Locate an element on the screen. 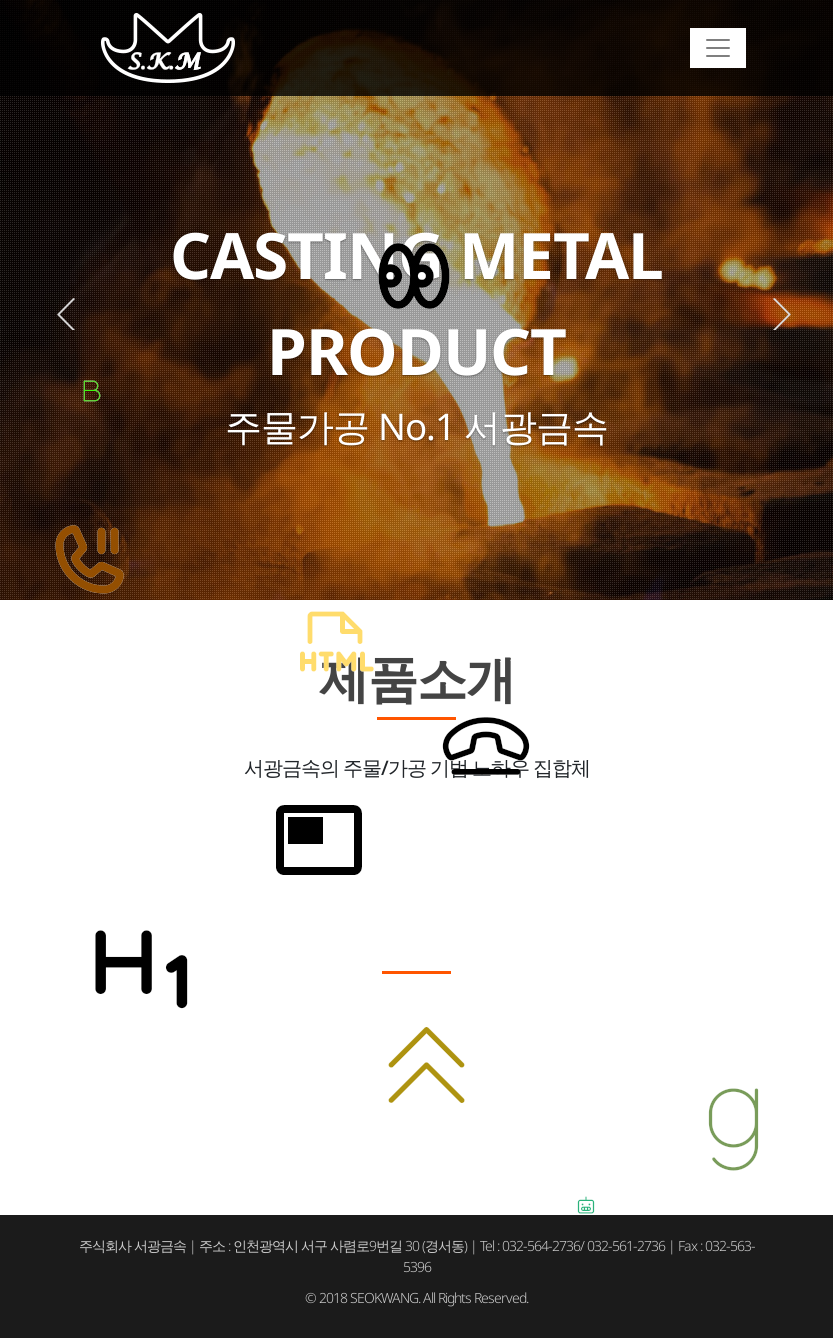  scroll to top of page is located at coordinates (426, 1068).